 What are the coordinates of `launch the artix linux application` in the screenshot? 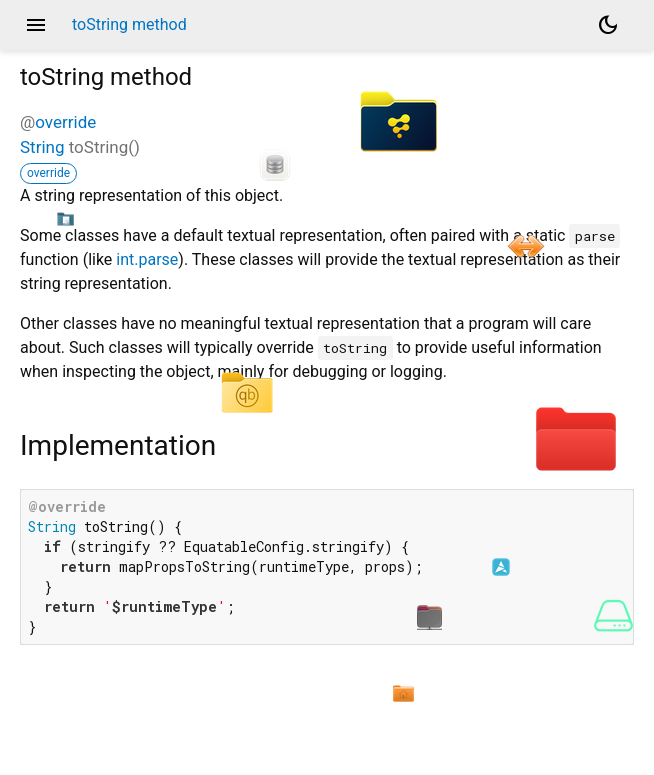 It's located at (501, 567).